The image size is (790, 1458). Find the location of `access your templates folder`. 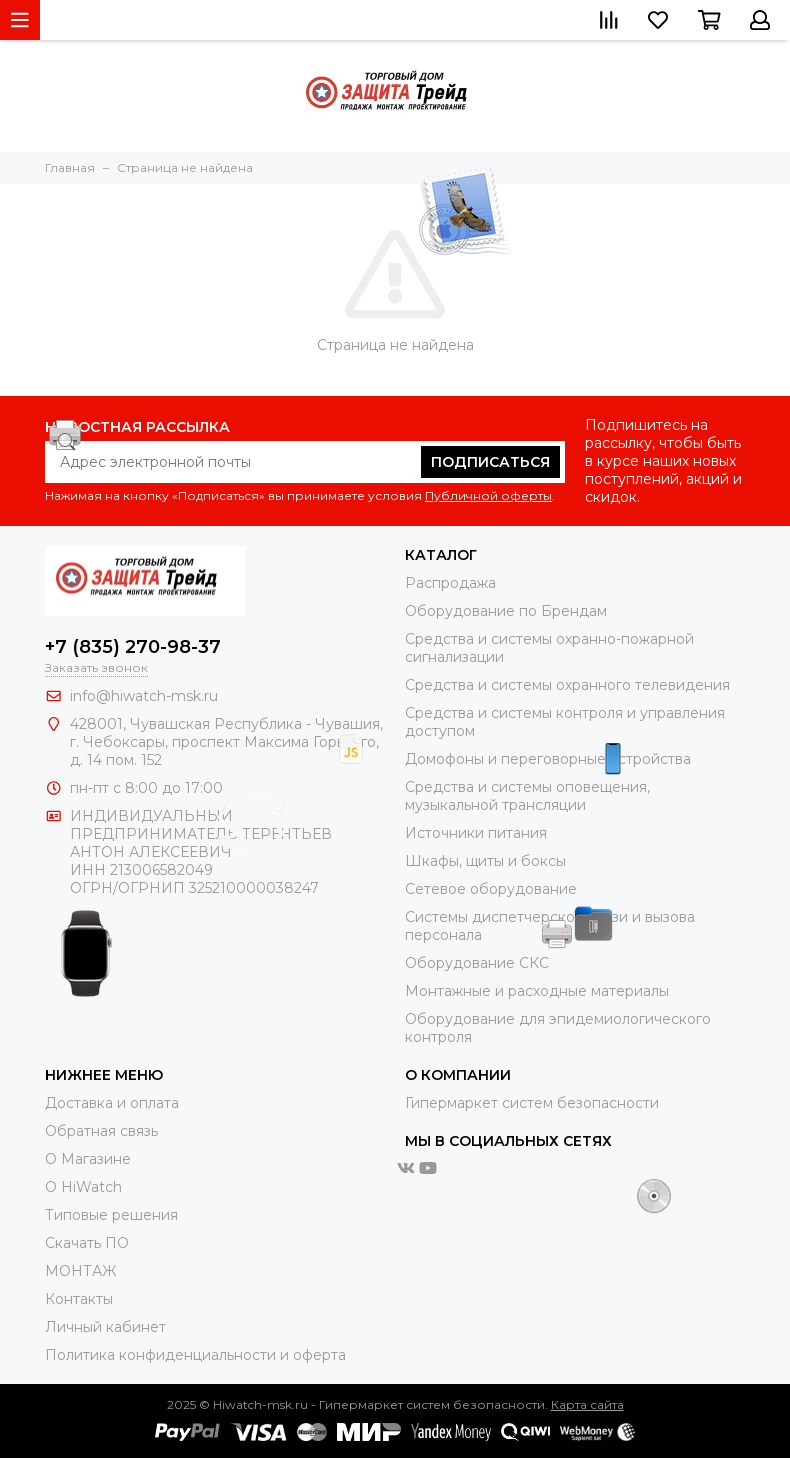

access your templates folder is located at coordinates (593, 923).